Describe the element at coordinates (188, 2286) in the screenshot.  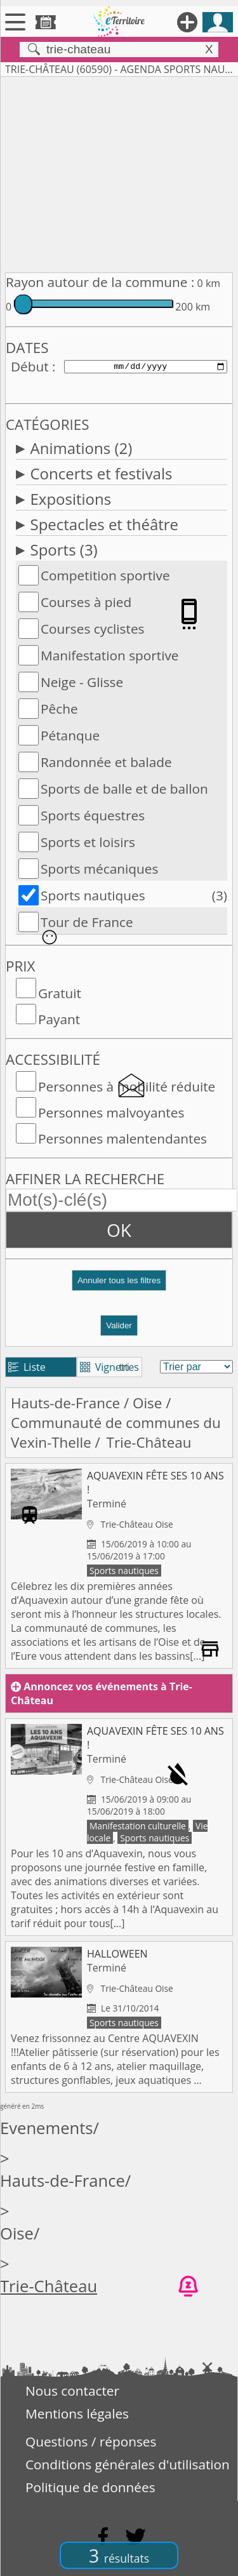
I see `snooze notifications` at that location.